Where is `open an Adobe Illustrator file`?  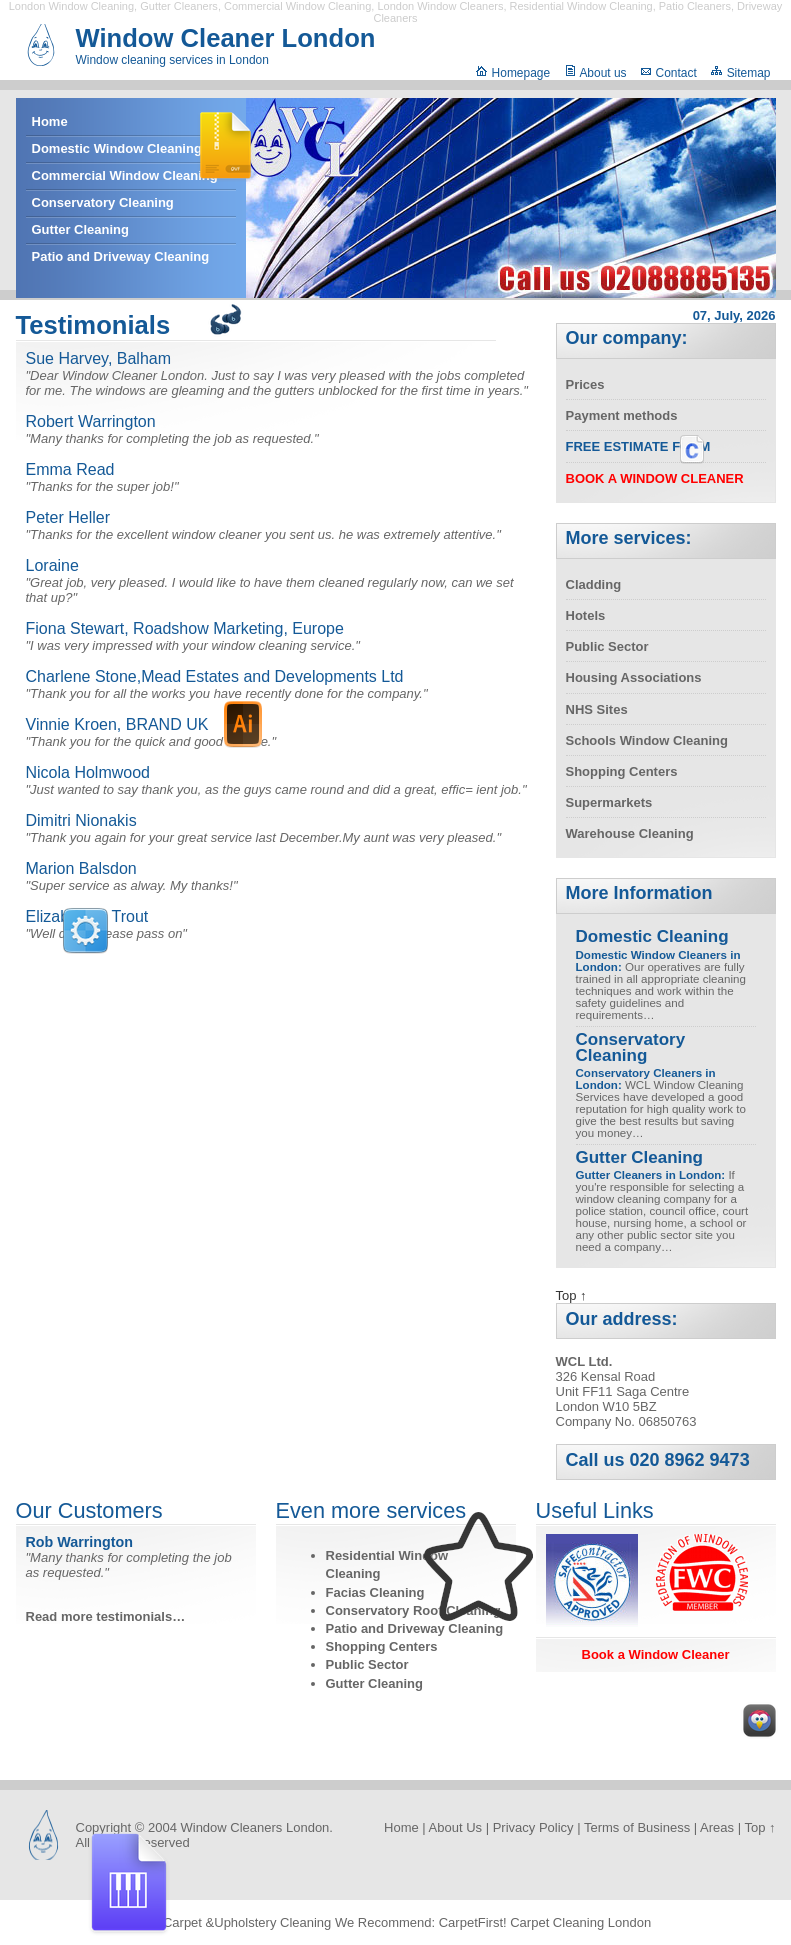 open an Adobe Illustrator file is located at coordinates (243, 724).